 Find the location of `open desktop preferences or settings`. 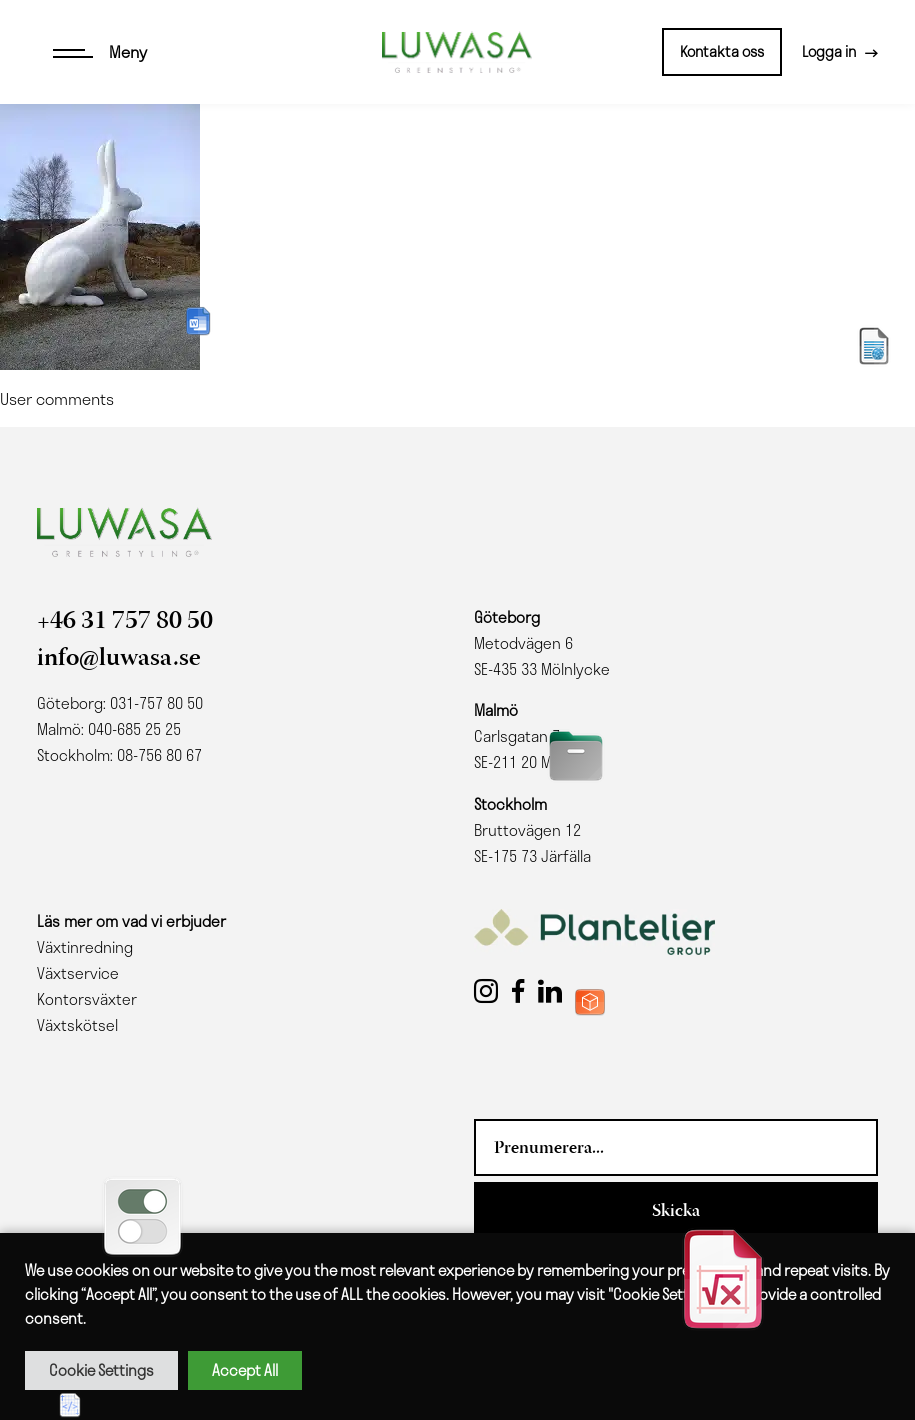

open desktop preferences or settings is located at coordinates (142, 1216).